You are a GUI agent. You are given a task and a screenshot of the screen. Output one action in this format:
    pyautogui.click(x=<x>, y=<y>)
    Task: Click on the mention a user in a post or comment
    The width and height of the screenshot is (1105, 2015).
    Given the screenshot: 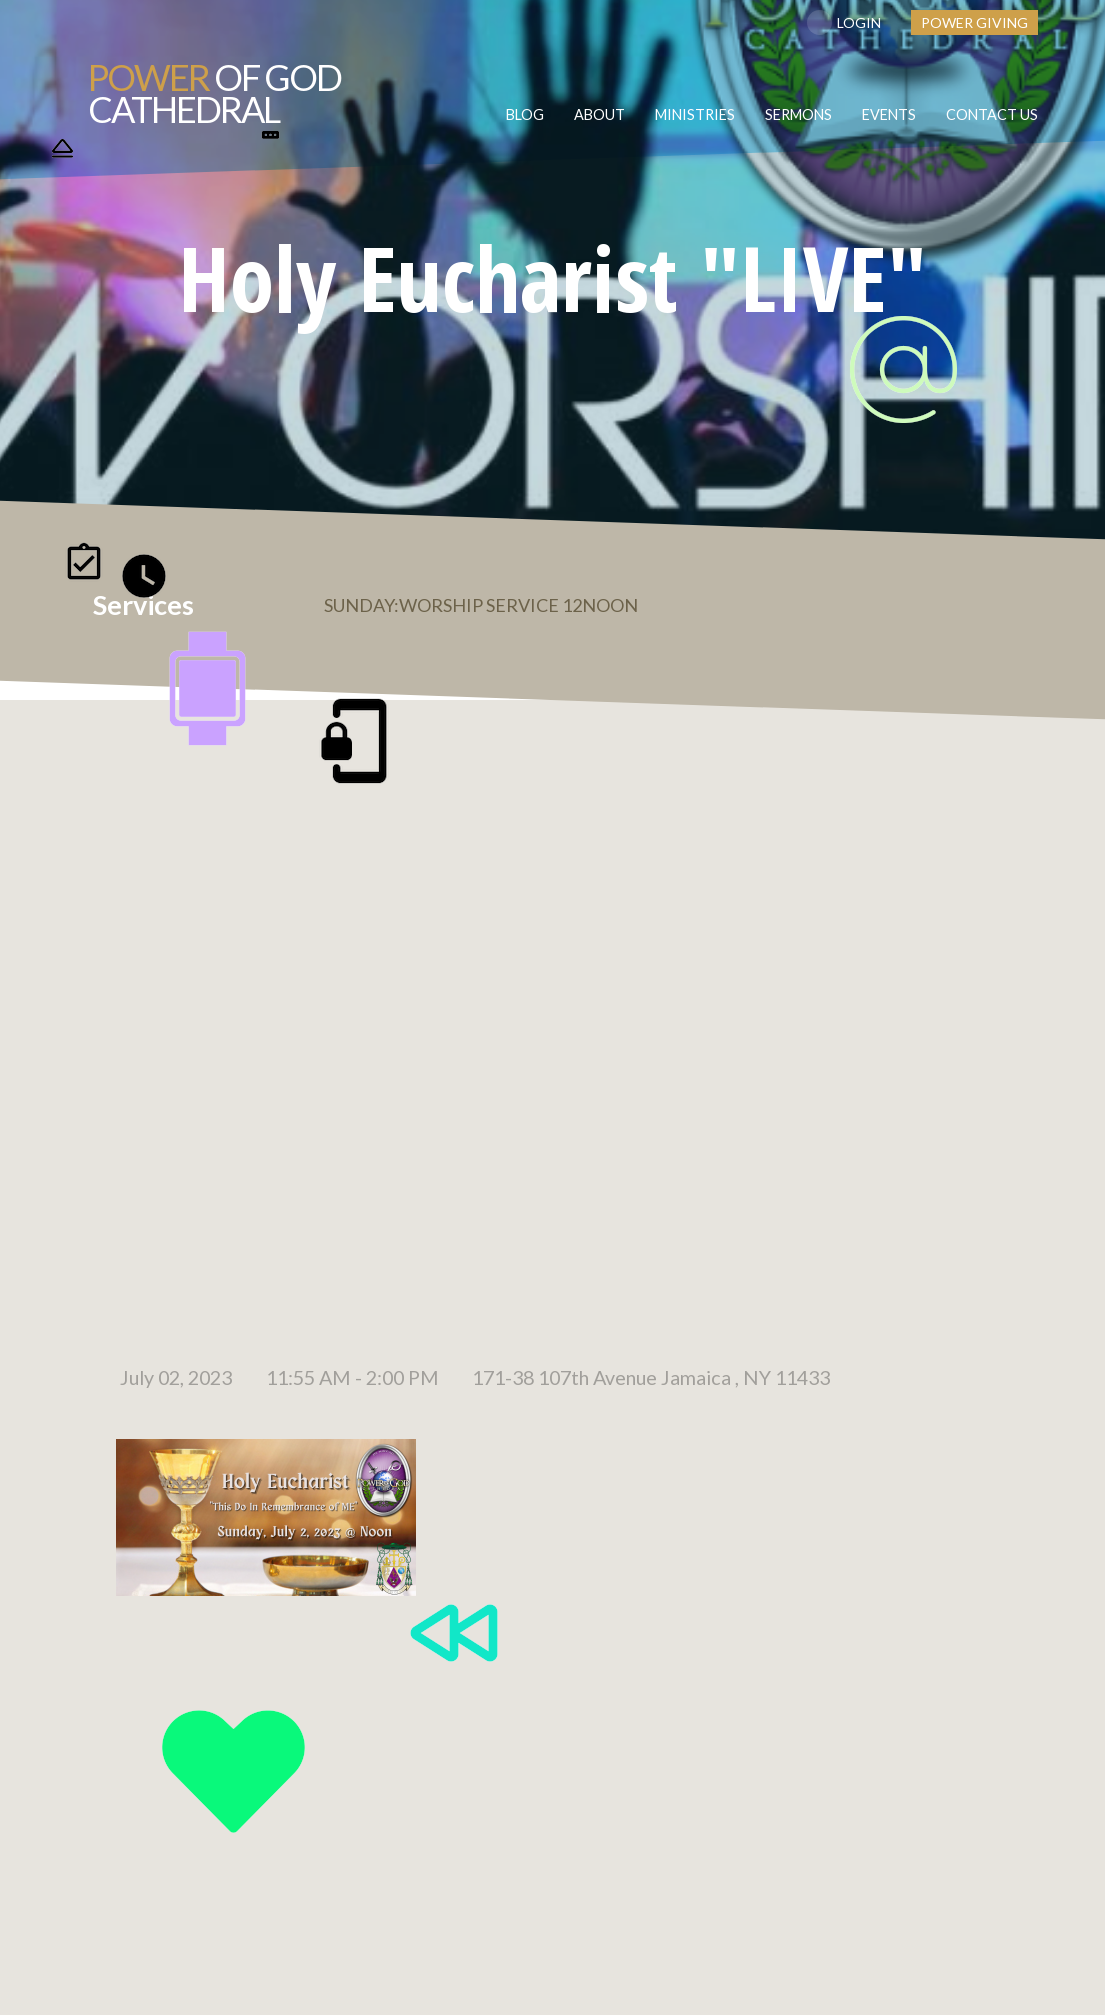 What is the action you would take?
    pyautogui.click(x=903, y=369)
    